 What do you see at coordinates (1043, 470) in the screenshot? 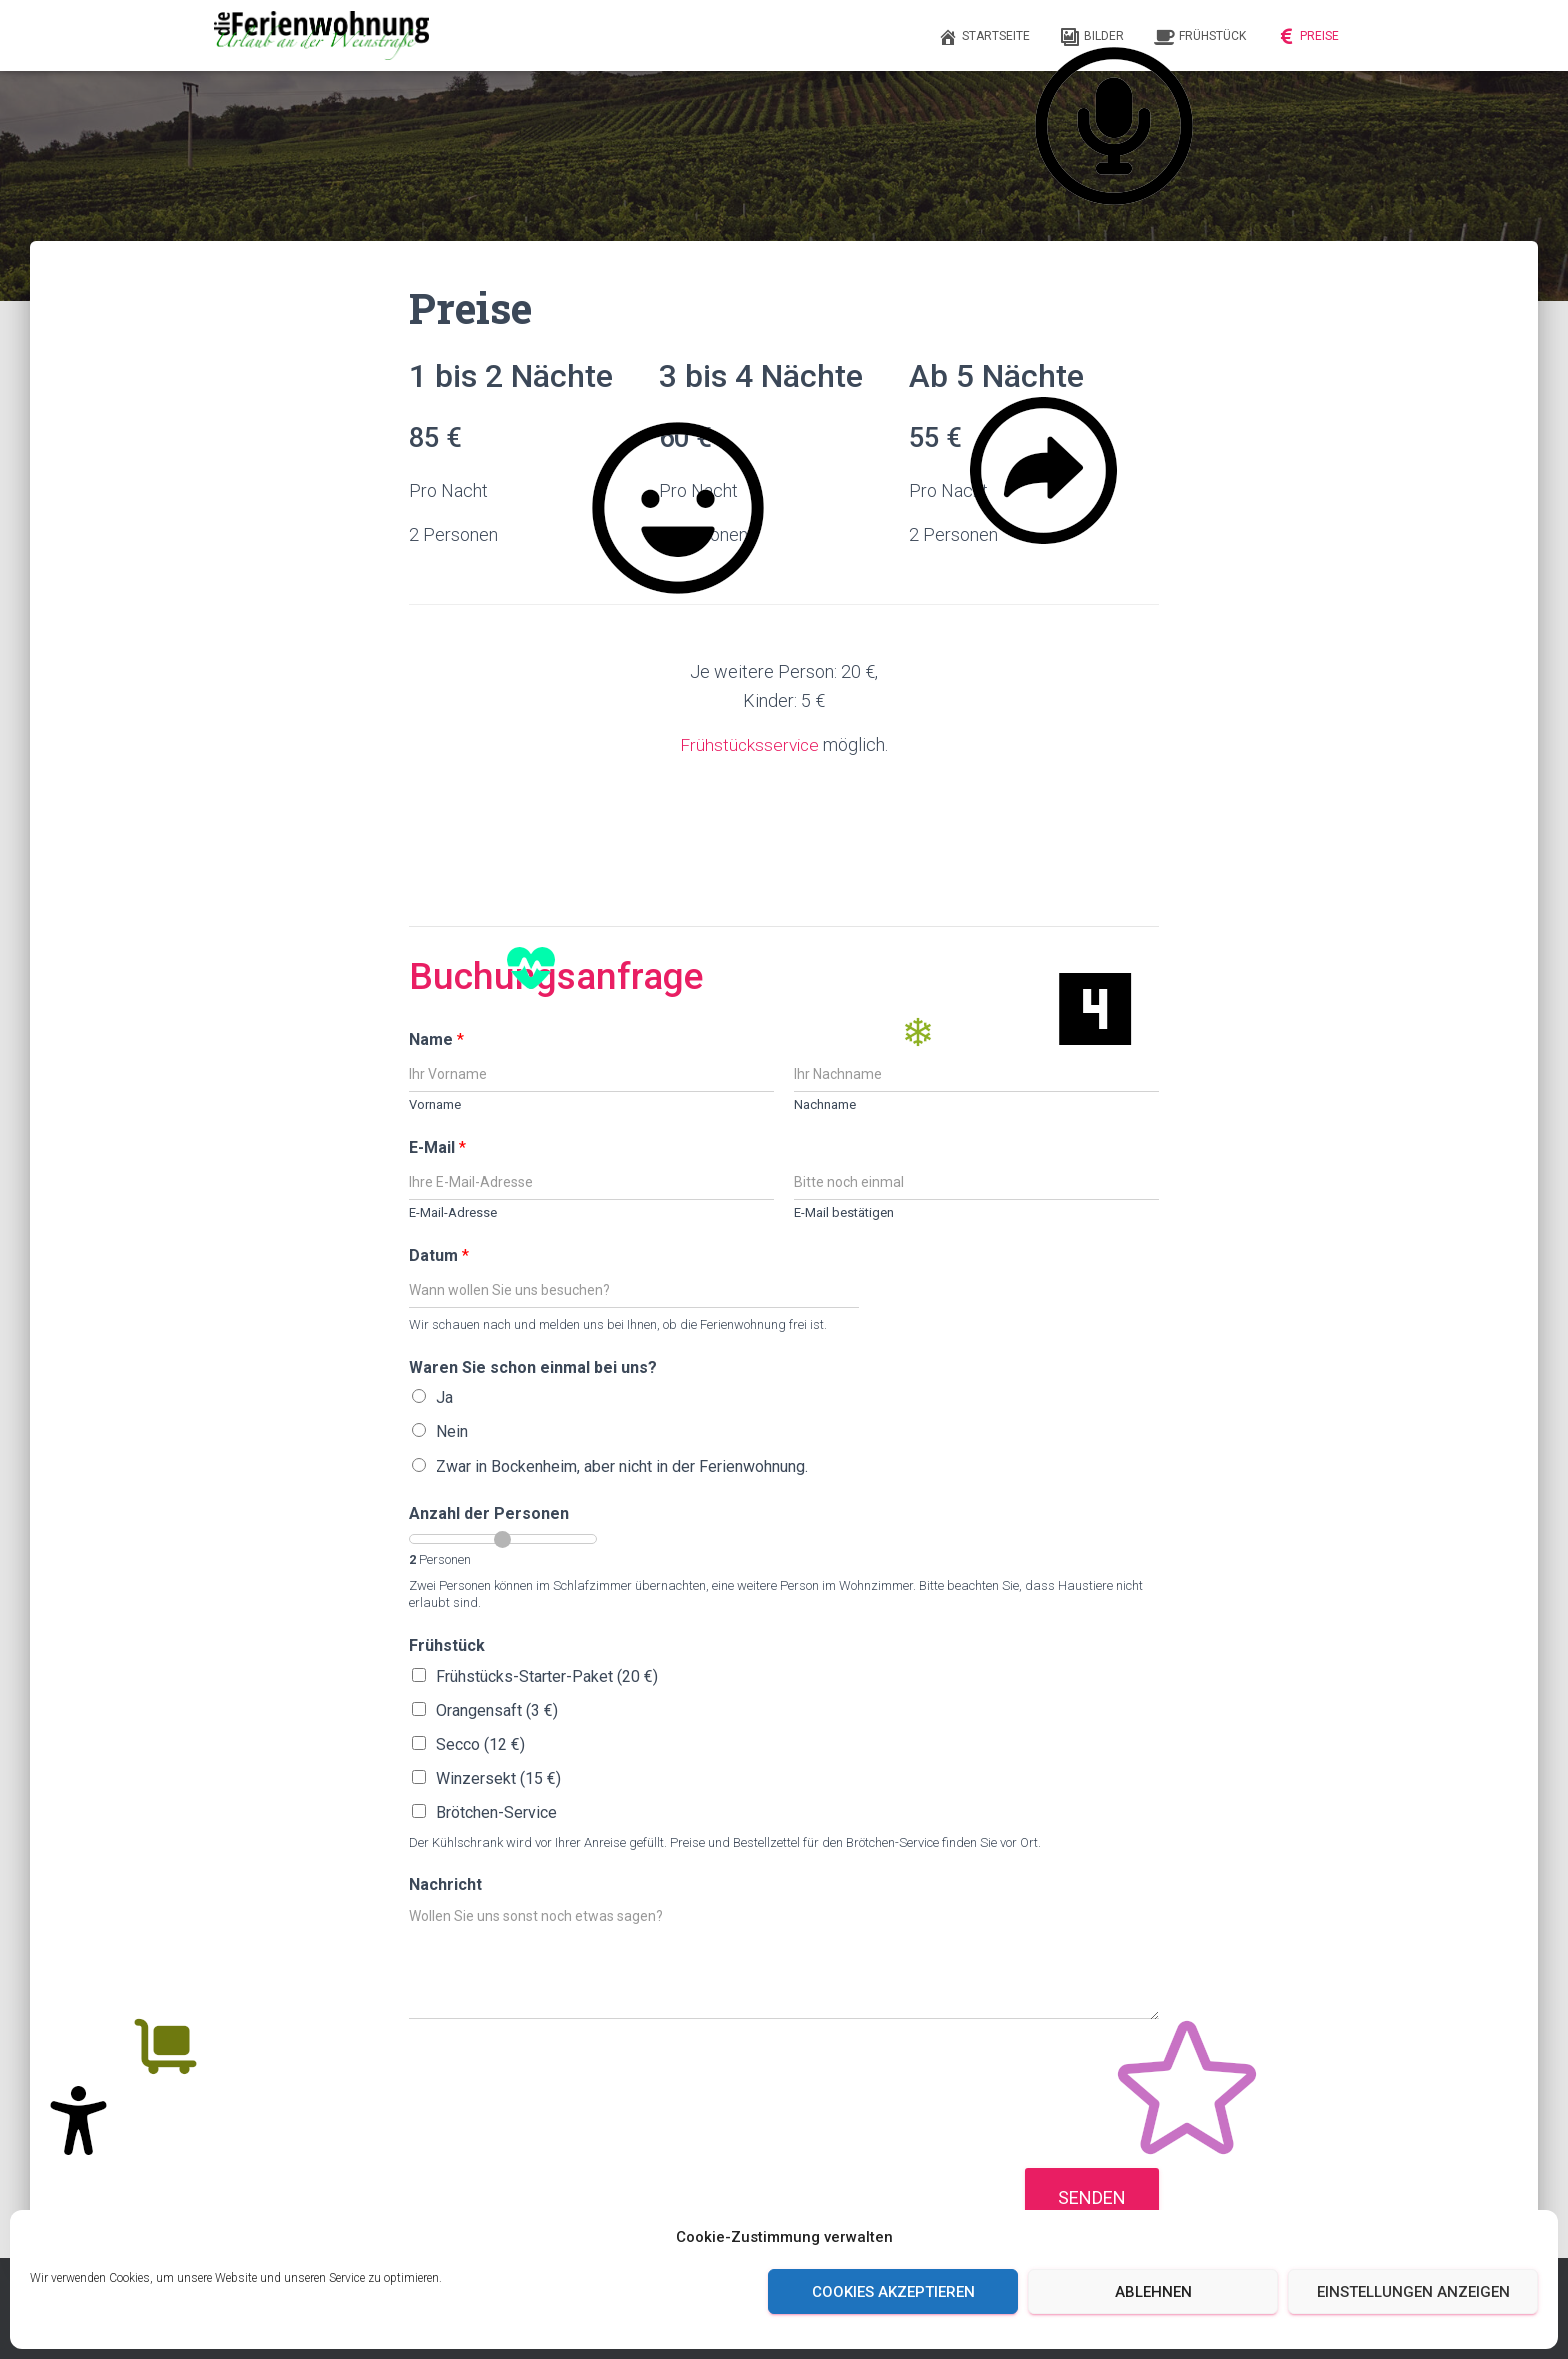
I see `share or forward content` at bounding box center [1043, 470].